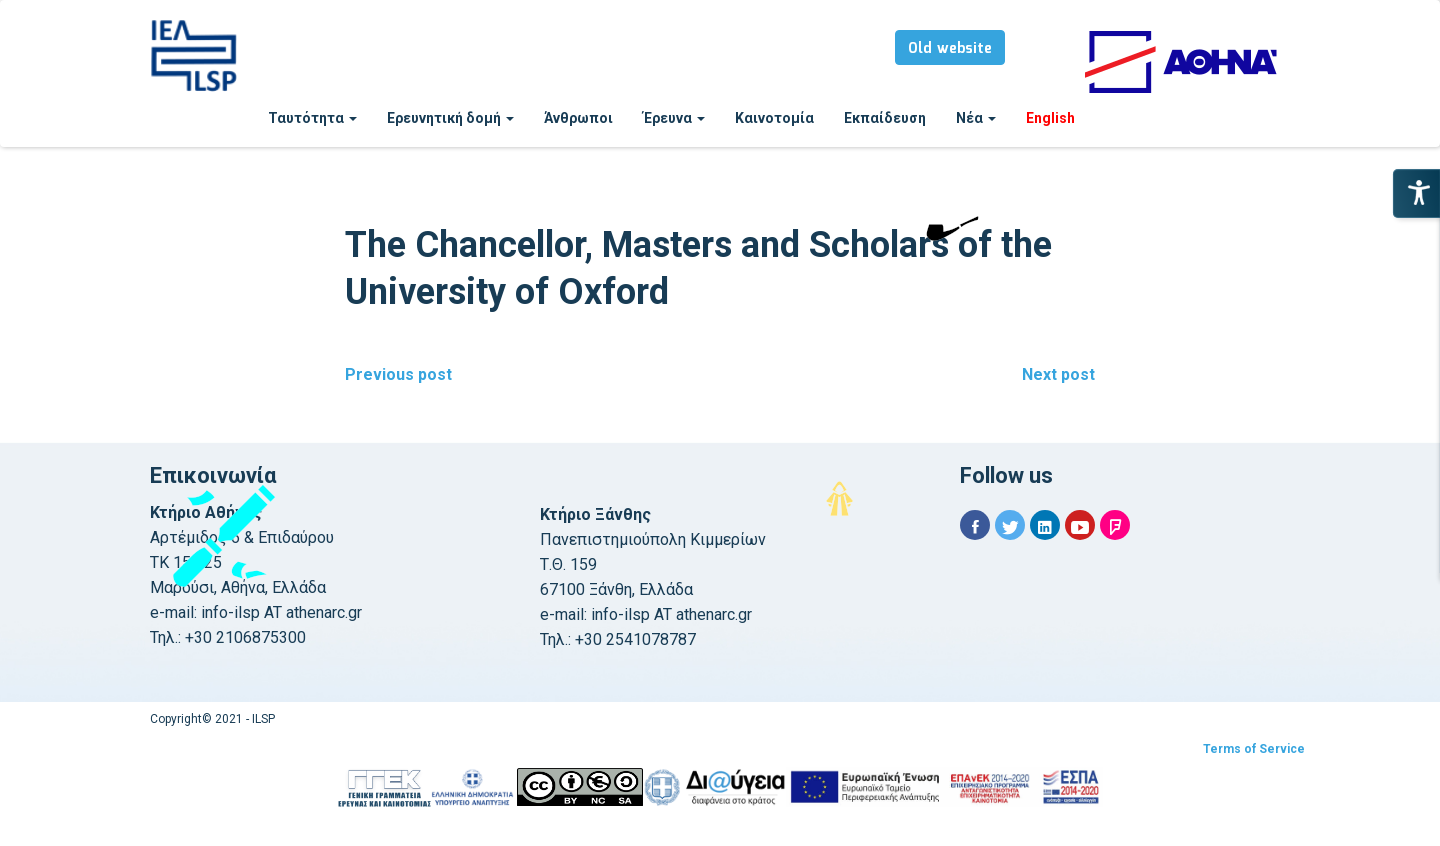 Image resolution: width=1440 pixels, height=846 pixels. Describe the element at coordinates (952, 228) in the screenshot. I see `indicates a smoking-permitted area or zone` at that location.